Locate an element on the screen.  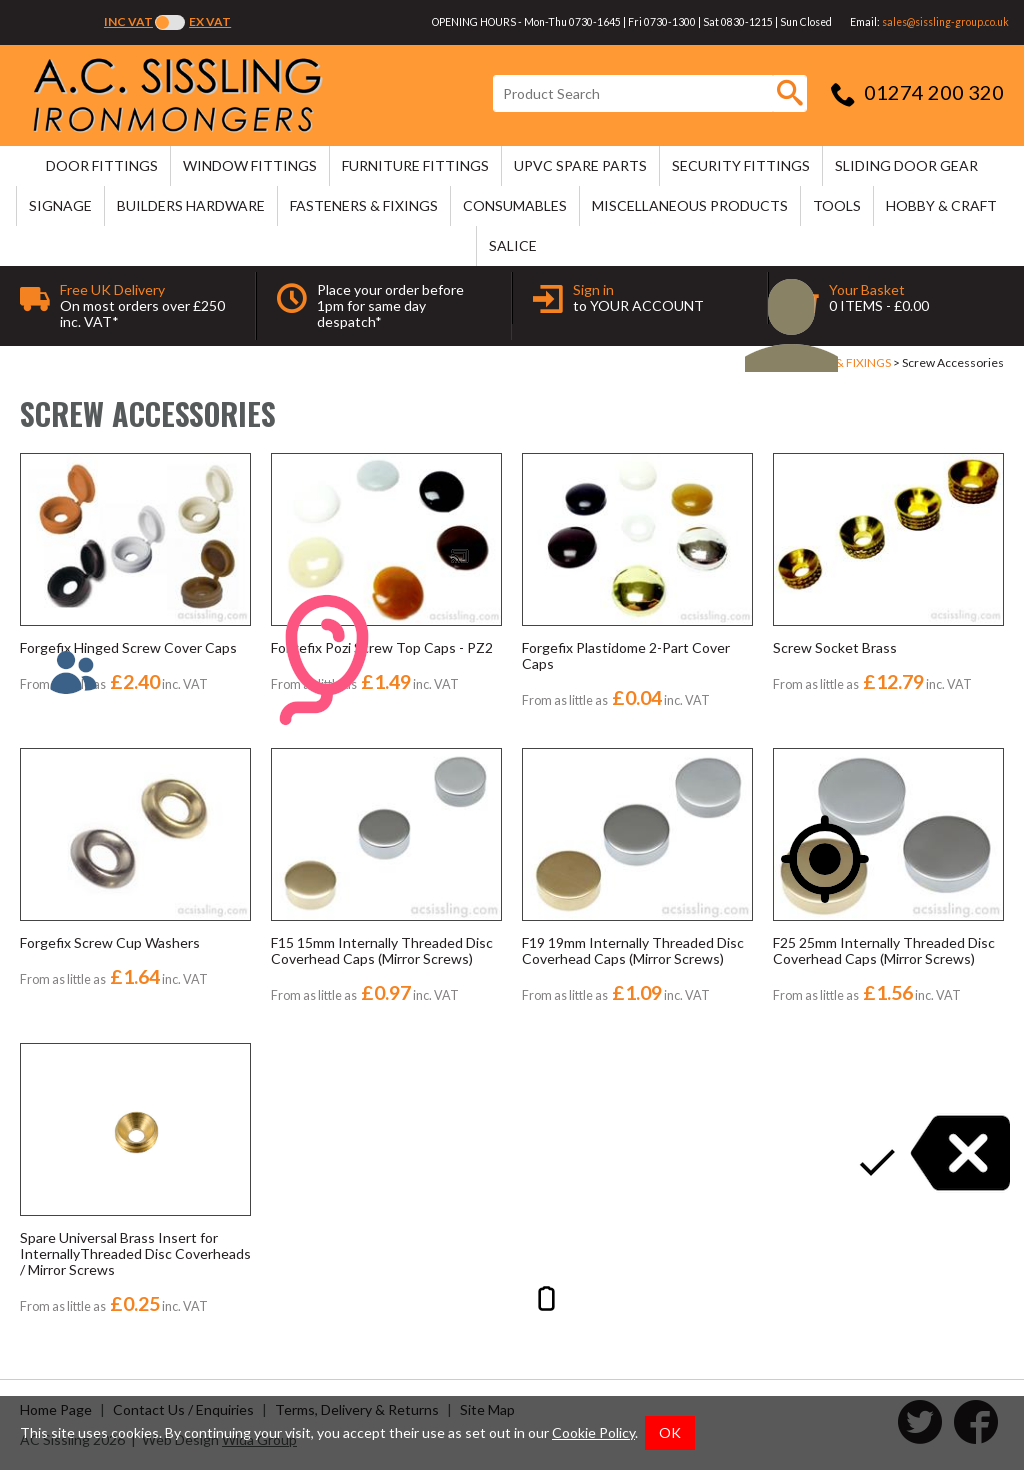
view your profile is located at coordinates (791, 325).